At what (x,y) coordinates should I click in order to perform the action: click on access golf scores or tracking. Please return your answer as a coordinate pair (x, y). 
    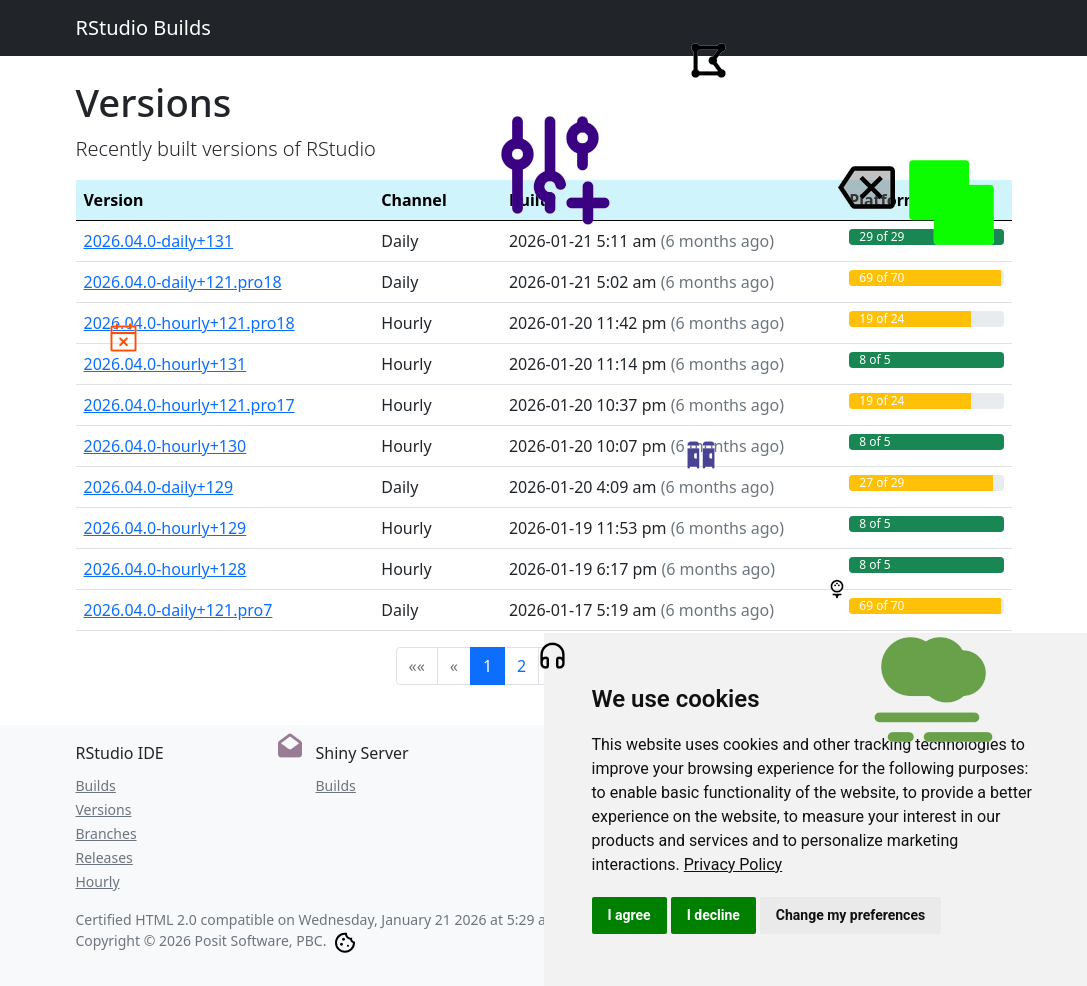
    Looking at the image, I should click on (837, 589).